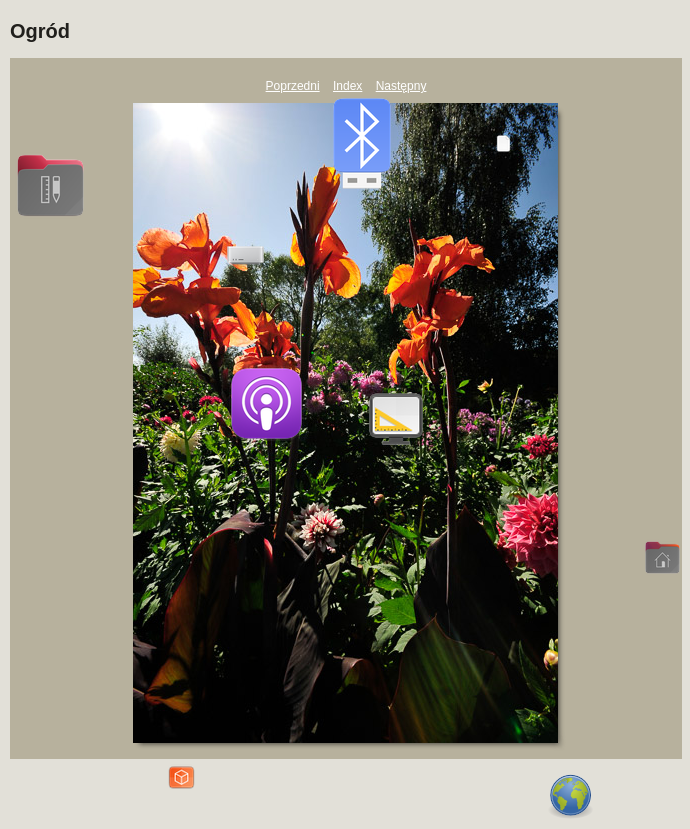 This screenshot has width=690, height=829. Describe the element at coordinates (181, 776) in the screenshot. I see `open a 3D model file in OBJ format` at that location.